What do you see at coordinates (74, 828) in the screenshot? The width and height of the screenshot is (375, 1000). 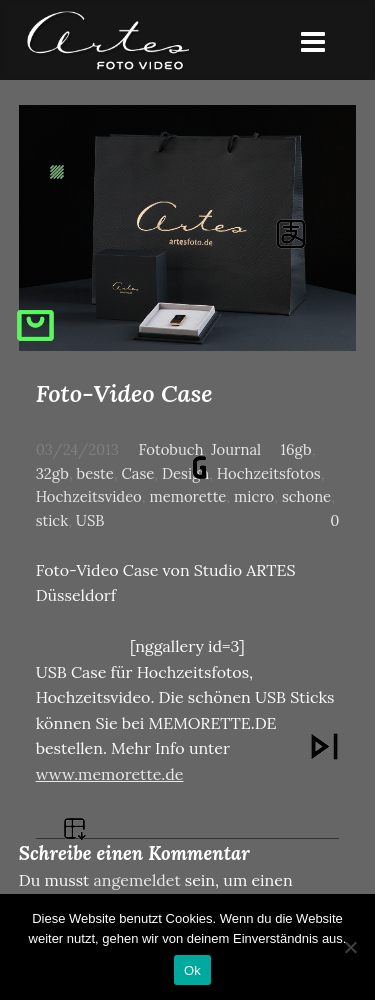 I see `download table data` at bounding box center [74, 828].